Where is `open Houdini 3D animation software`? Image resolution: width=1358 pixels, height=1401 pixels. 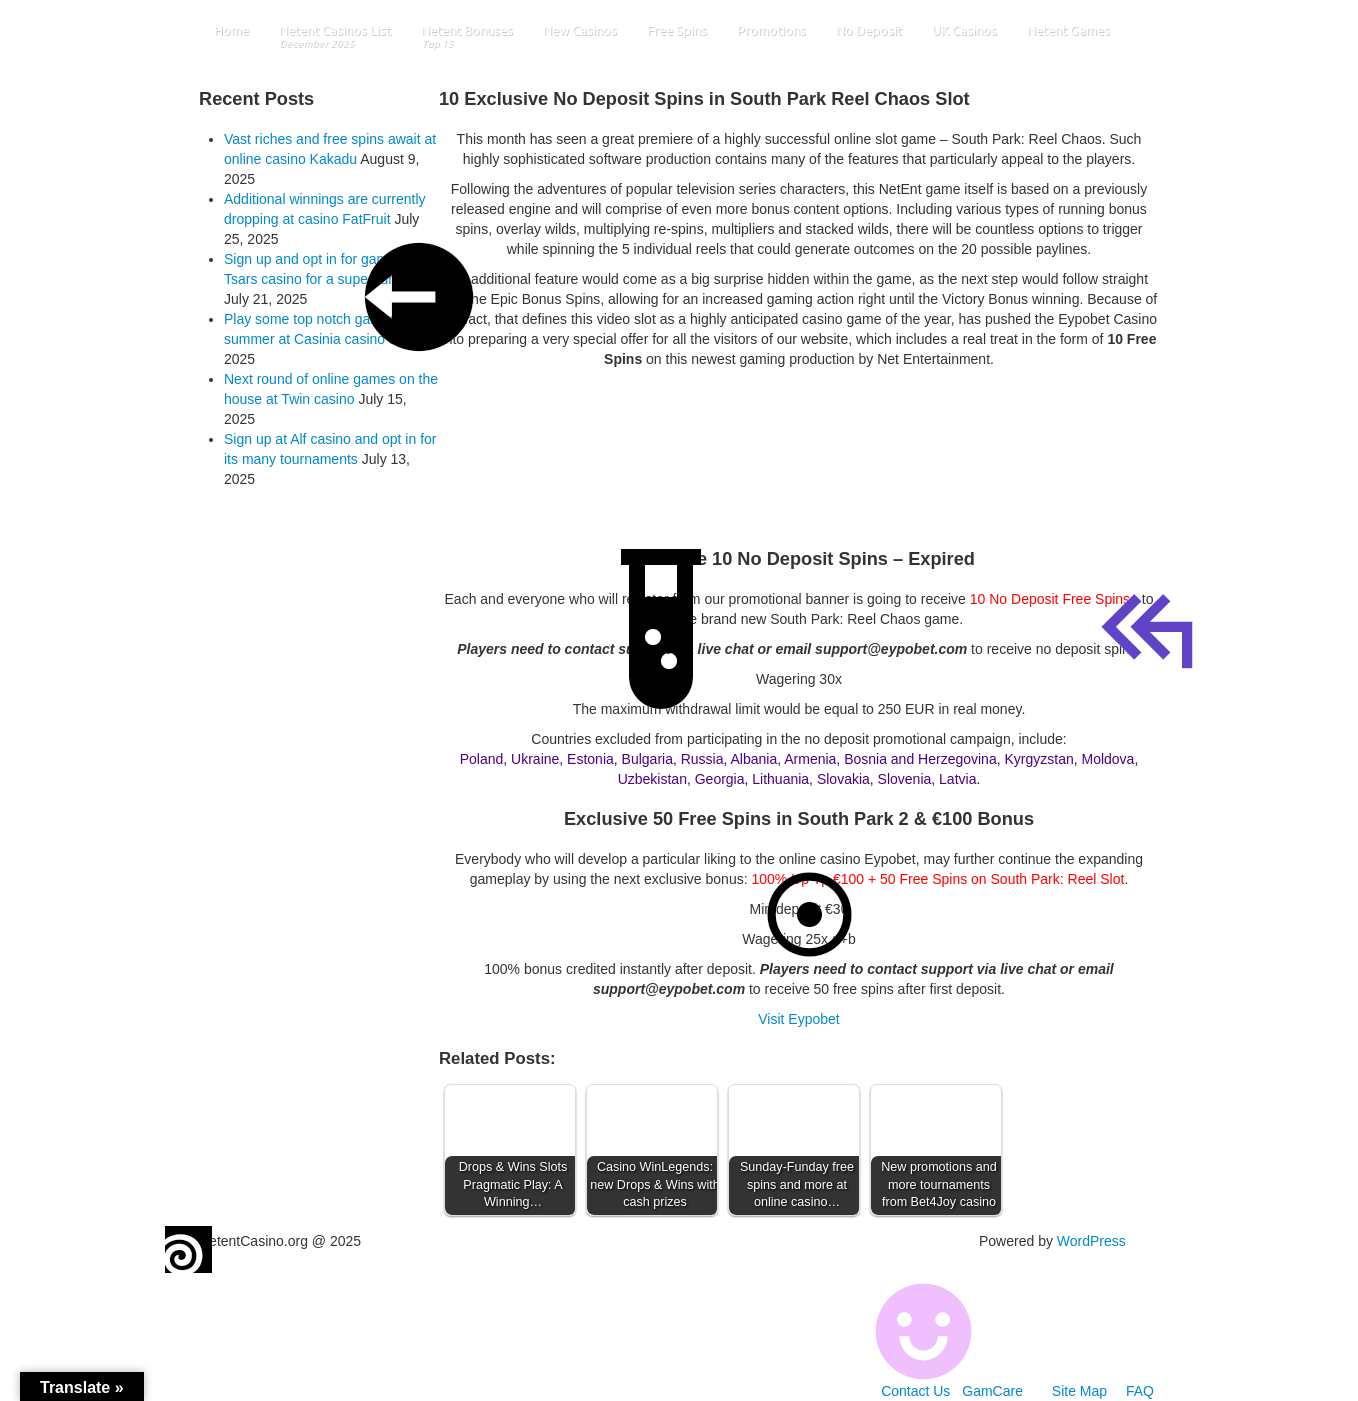
open Houdini 3D animation software is located at coordinates (188, 1249).